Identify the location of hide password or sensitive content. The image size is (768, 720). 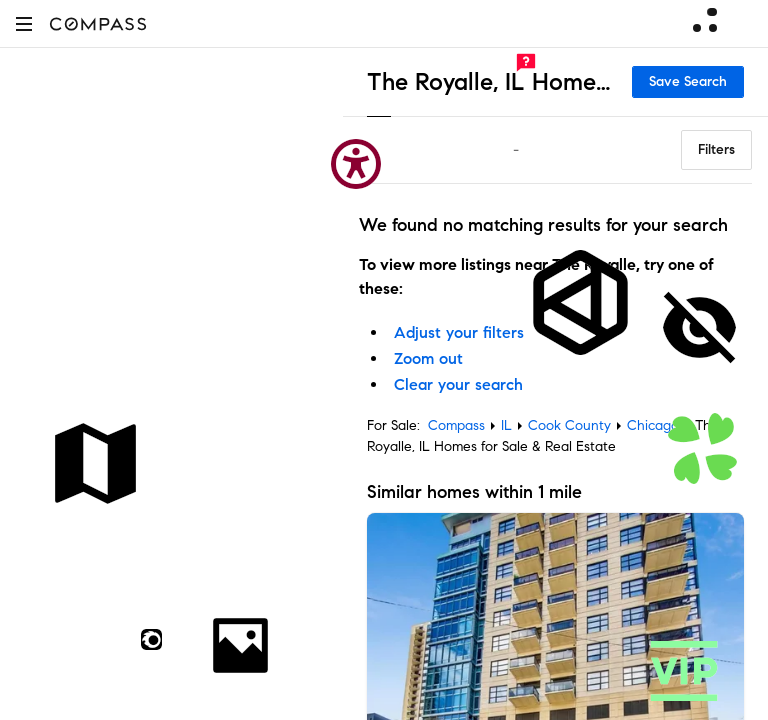
(699, 327).